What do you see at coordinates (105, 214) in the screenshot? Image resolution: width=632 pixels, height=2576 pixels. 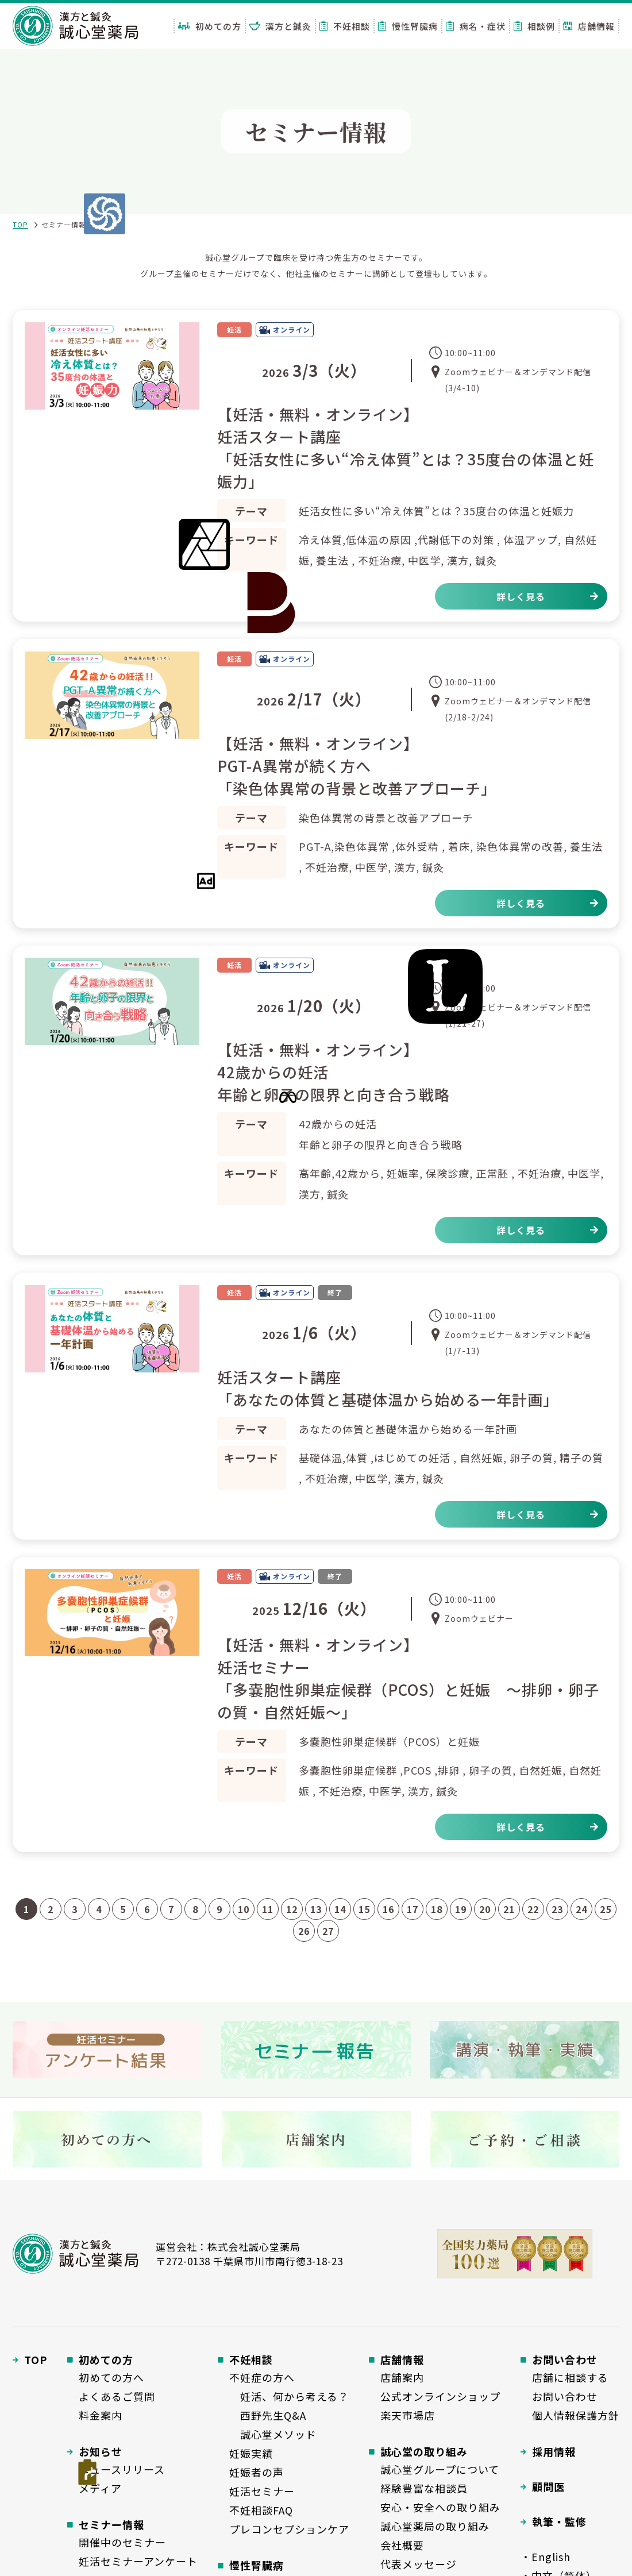 I see `visit codewars coding challenge platform` at bounding box center [105, 214].